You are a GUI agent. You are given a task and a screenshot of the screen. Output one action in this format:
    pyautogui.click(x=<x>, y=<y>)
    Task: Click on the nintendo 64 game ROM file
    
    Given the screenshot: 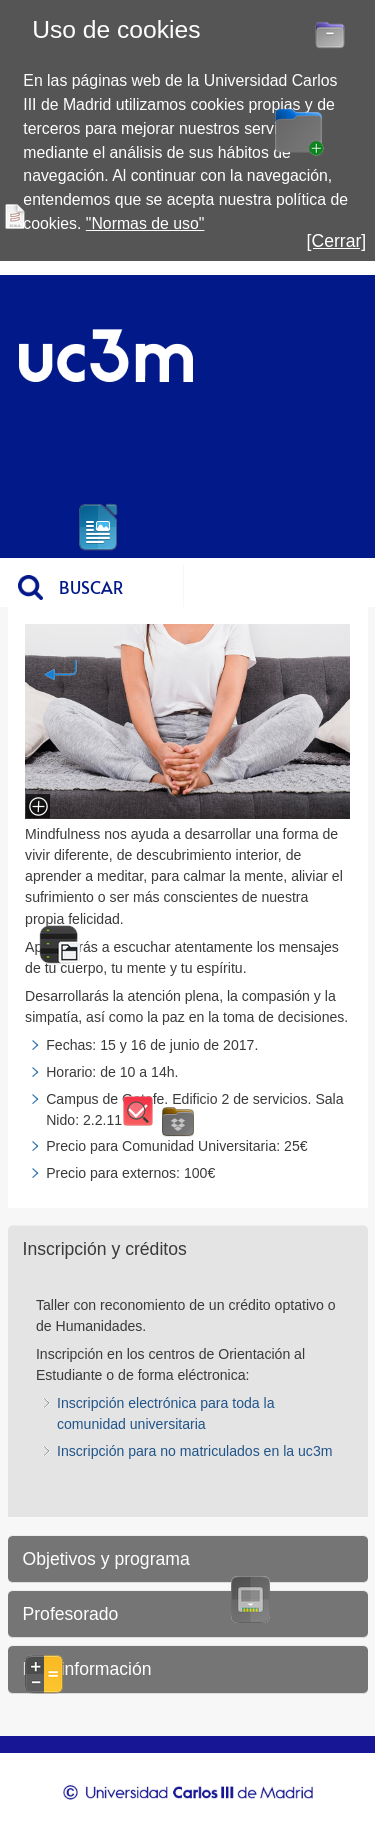 What is the action you would take?
    pyautogui.click(x=250, y=1599)
    